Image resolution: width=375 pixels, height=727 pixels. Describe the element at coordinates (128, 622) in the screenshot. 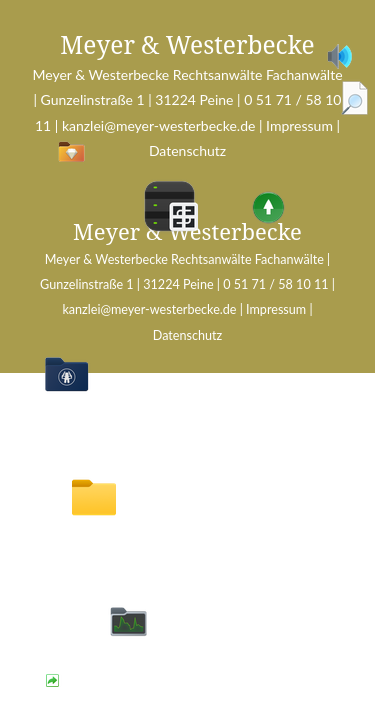

I see `open task manager files folder` at that location.